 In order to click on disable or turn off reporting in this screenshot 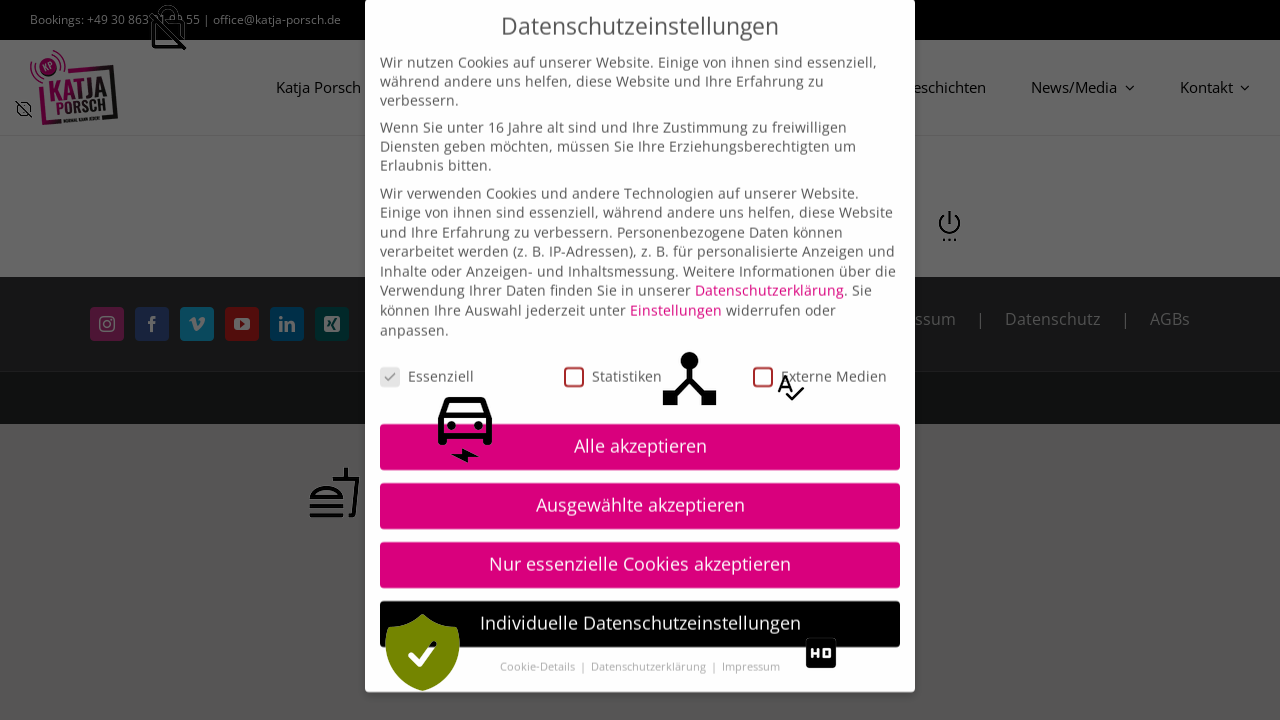, I will do `click(24, 109)`.